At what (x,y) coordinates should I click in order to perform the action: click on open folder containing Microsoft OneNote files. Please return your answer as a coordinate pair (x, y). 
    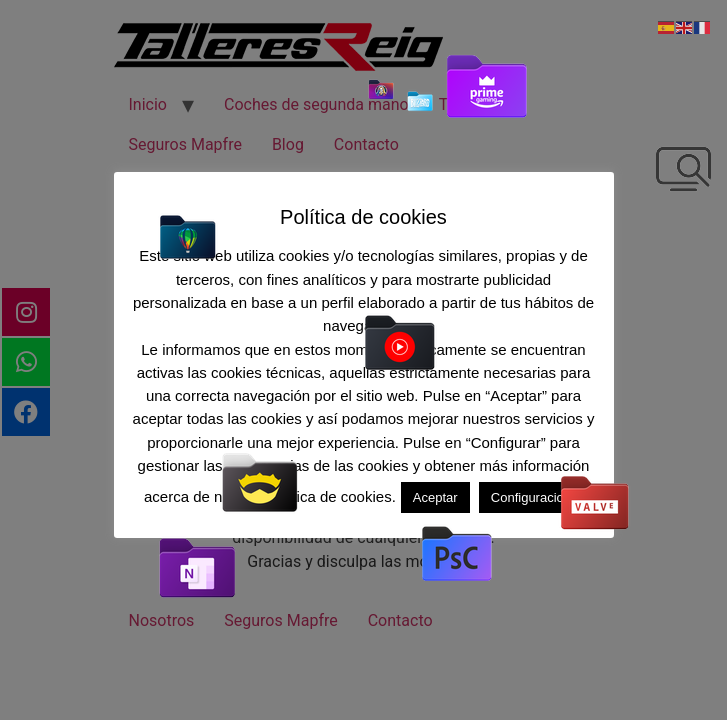
    Looking at the image, I should click on (197, 570).